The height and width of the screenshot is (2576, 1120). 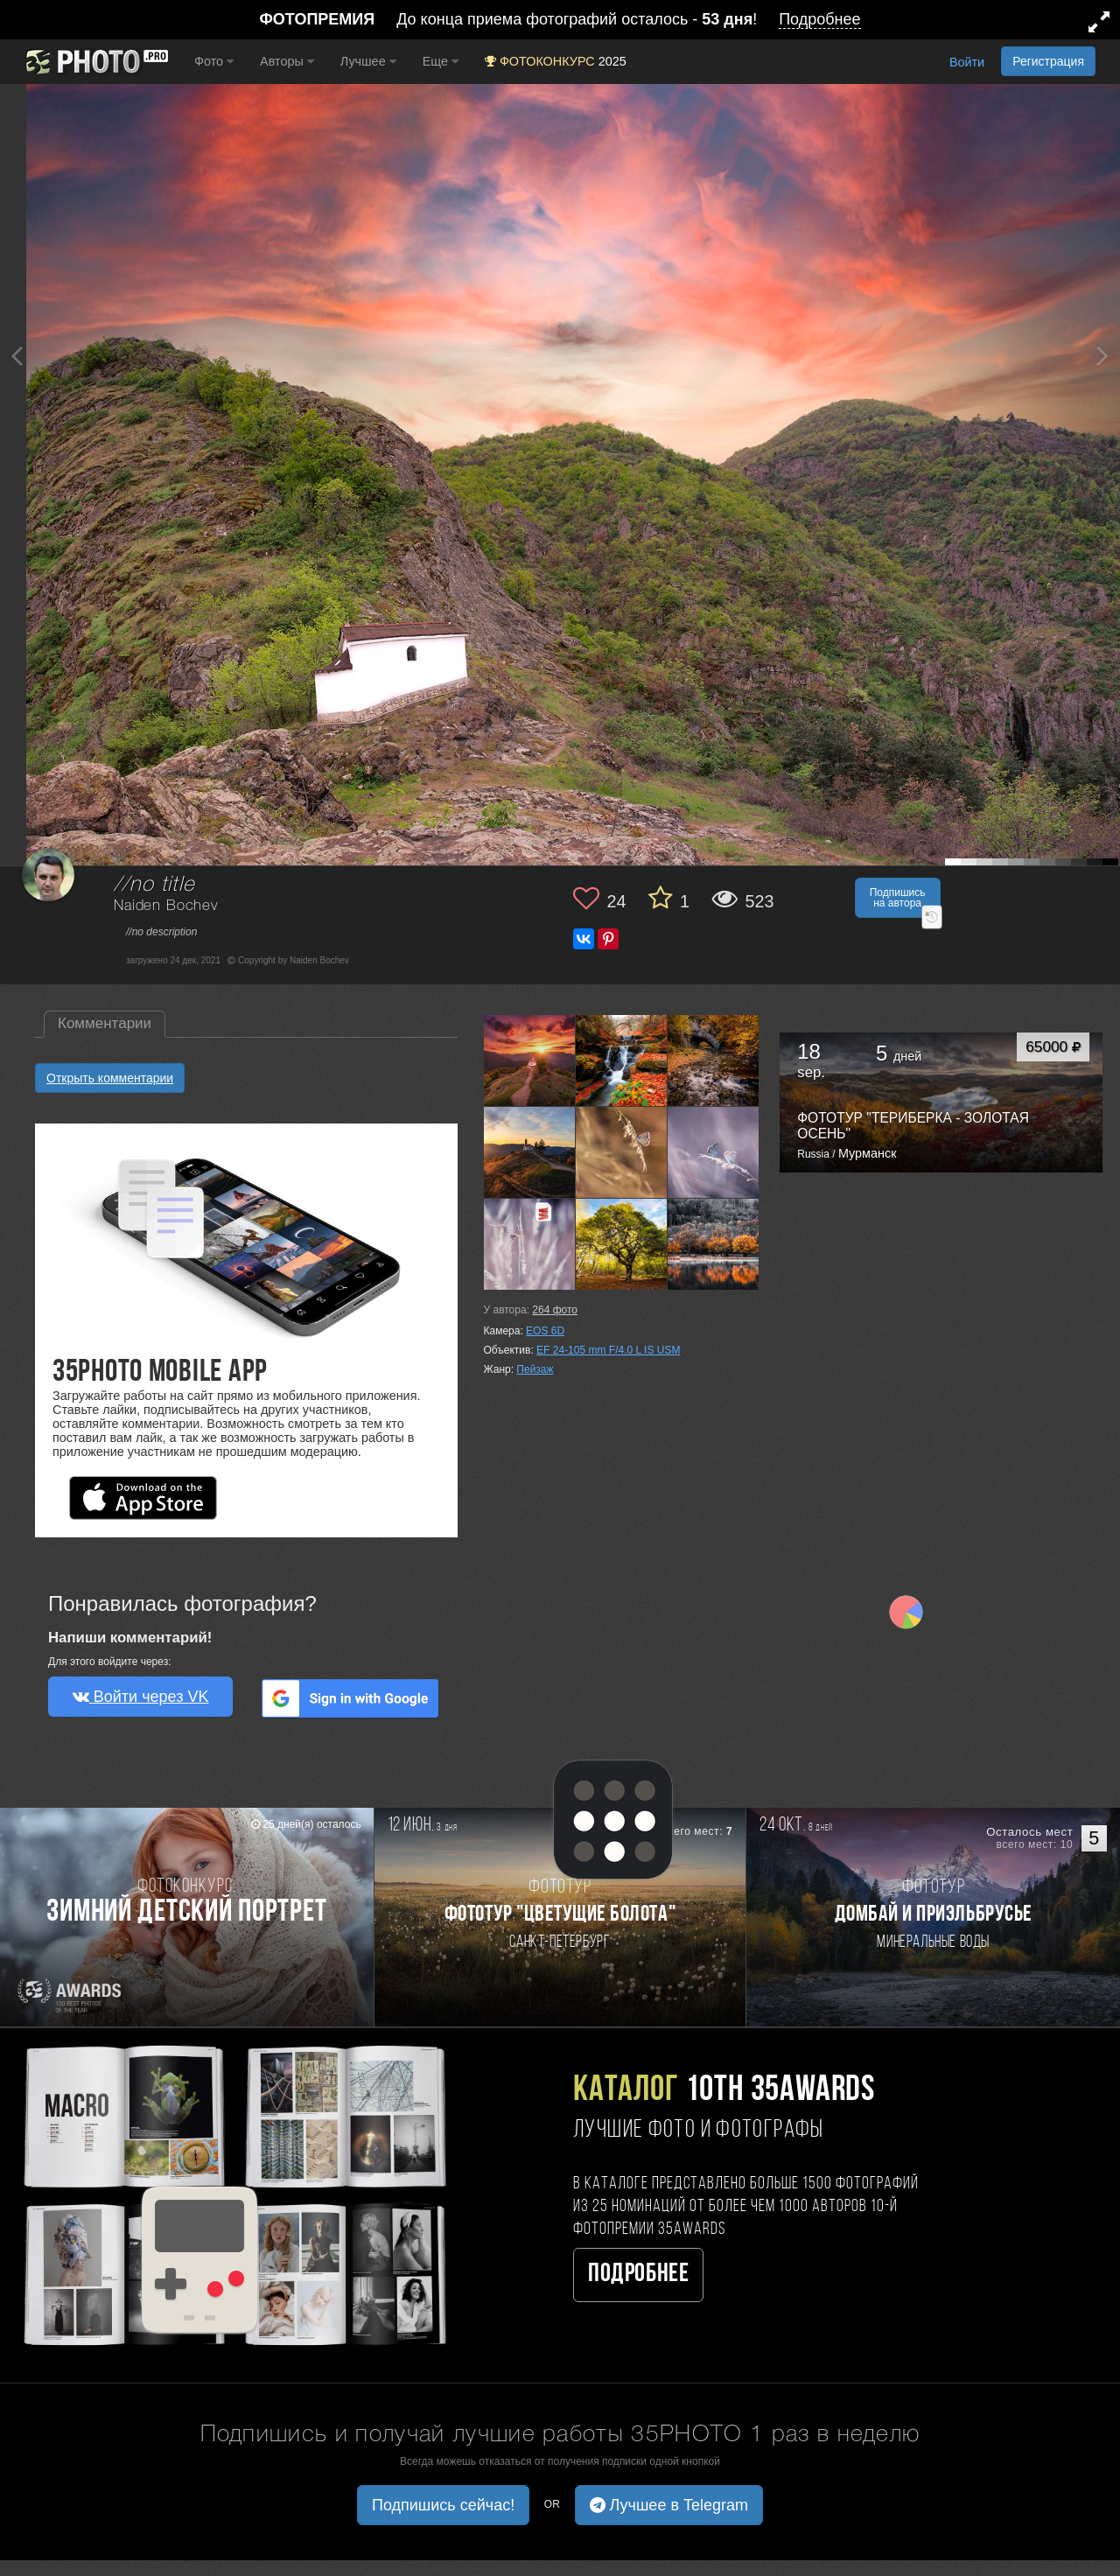 What do you see at coordinates (543, 1212) in the screenshot?
I see `indicates a scala source code file` at bounding box center [543, 1212].